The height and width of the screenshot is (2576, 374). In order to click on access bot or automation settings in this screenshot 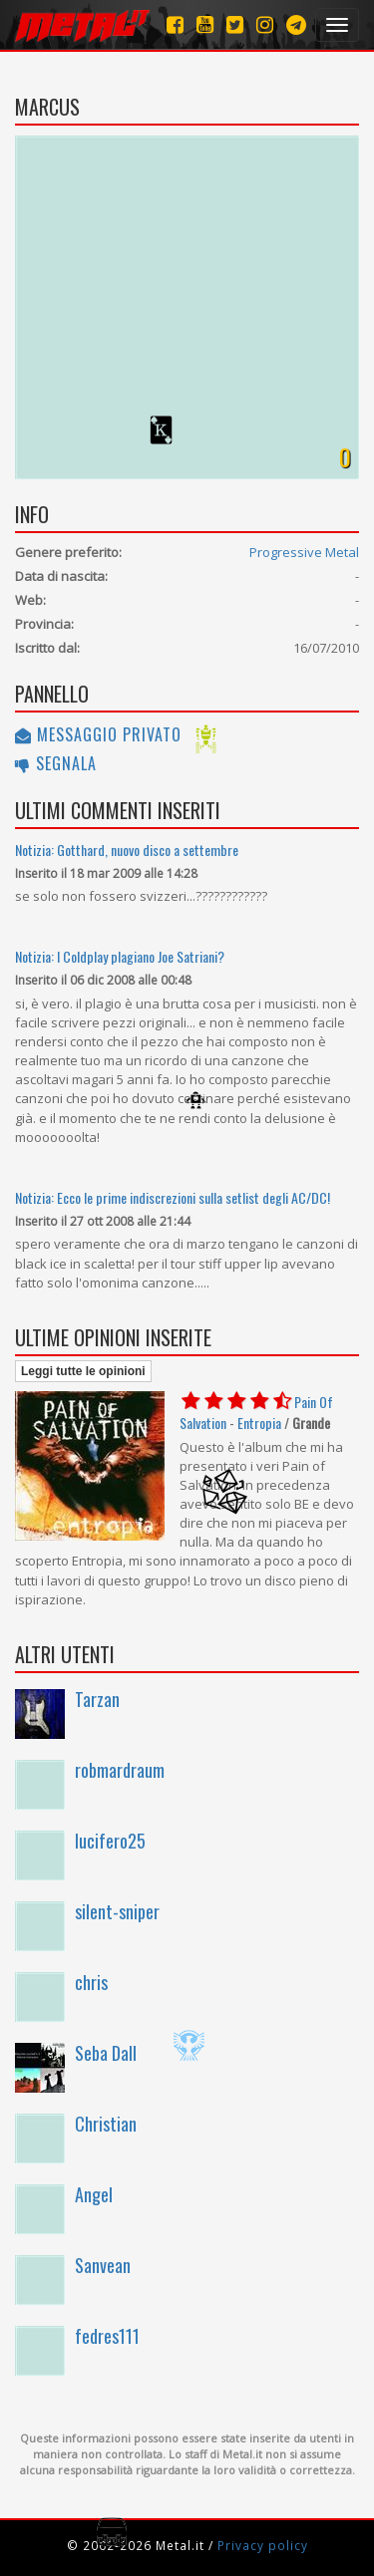, I will do `click(195, 1100)`.